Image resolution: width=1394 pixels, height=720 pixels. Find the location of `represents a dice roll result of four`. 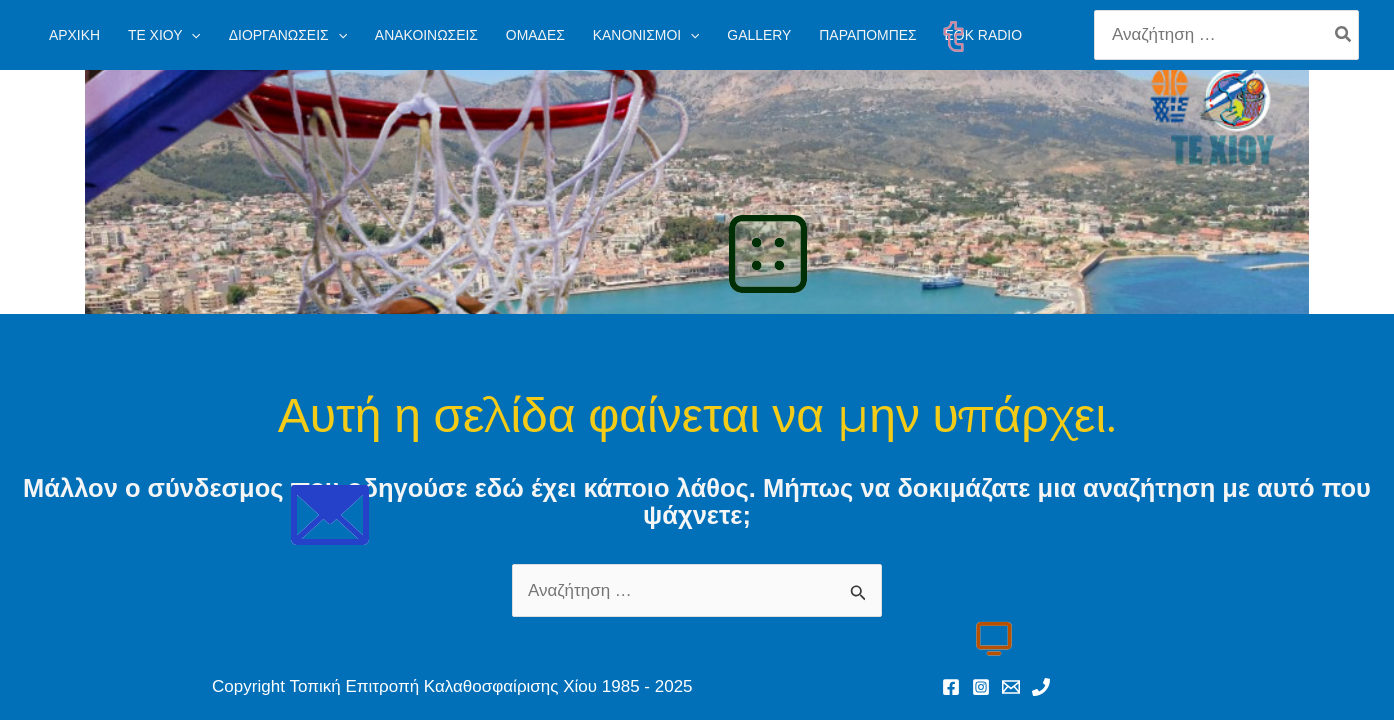

represents a dice roll result of four is located at coordinates (768, 254).